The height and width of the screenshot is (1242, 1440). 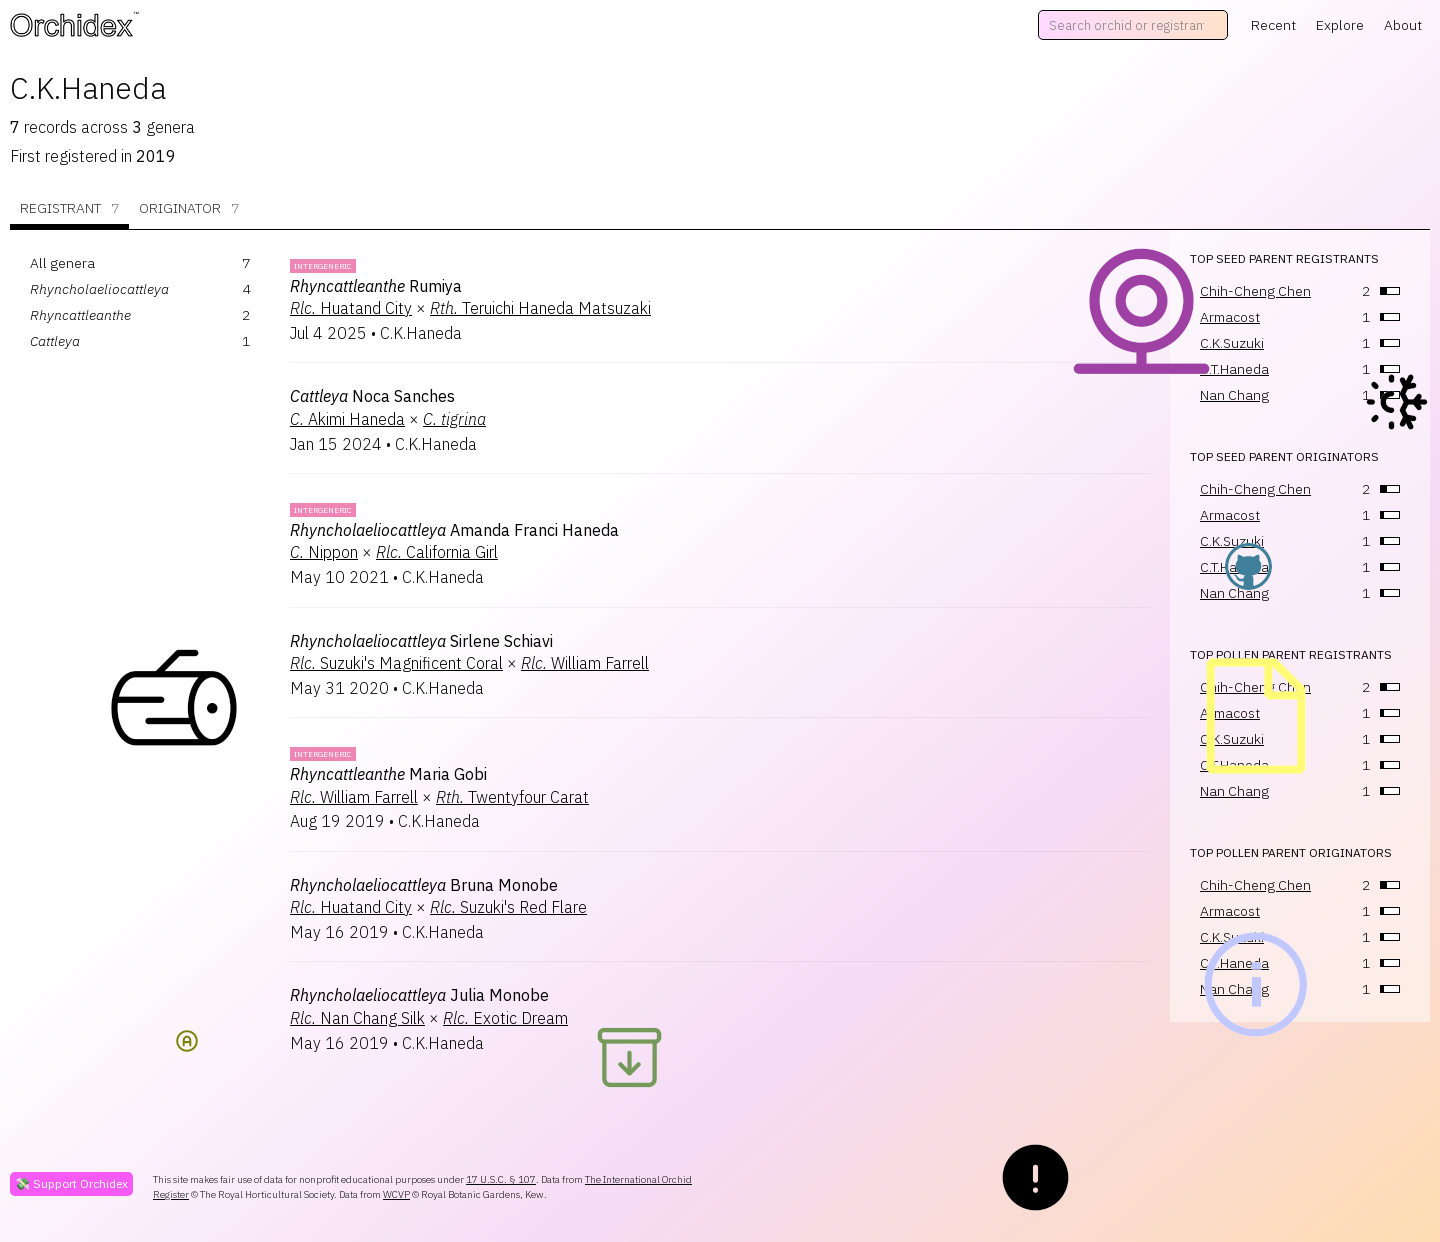 I want to click on archive this item, so click(x=629, y=1057).